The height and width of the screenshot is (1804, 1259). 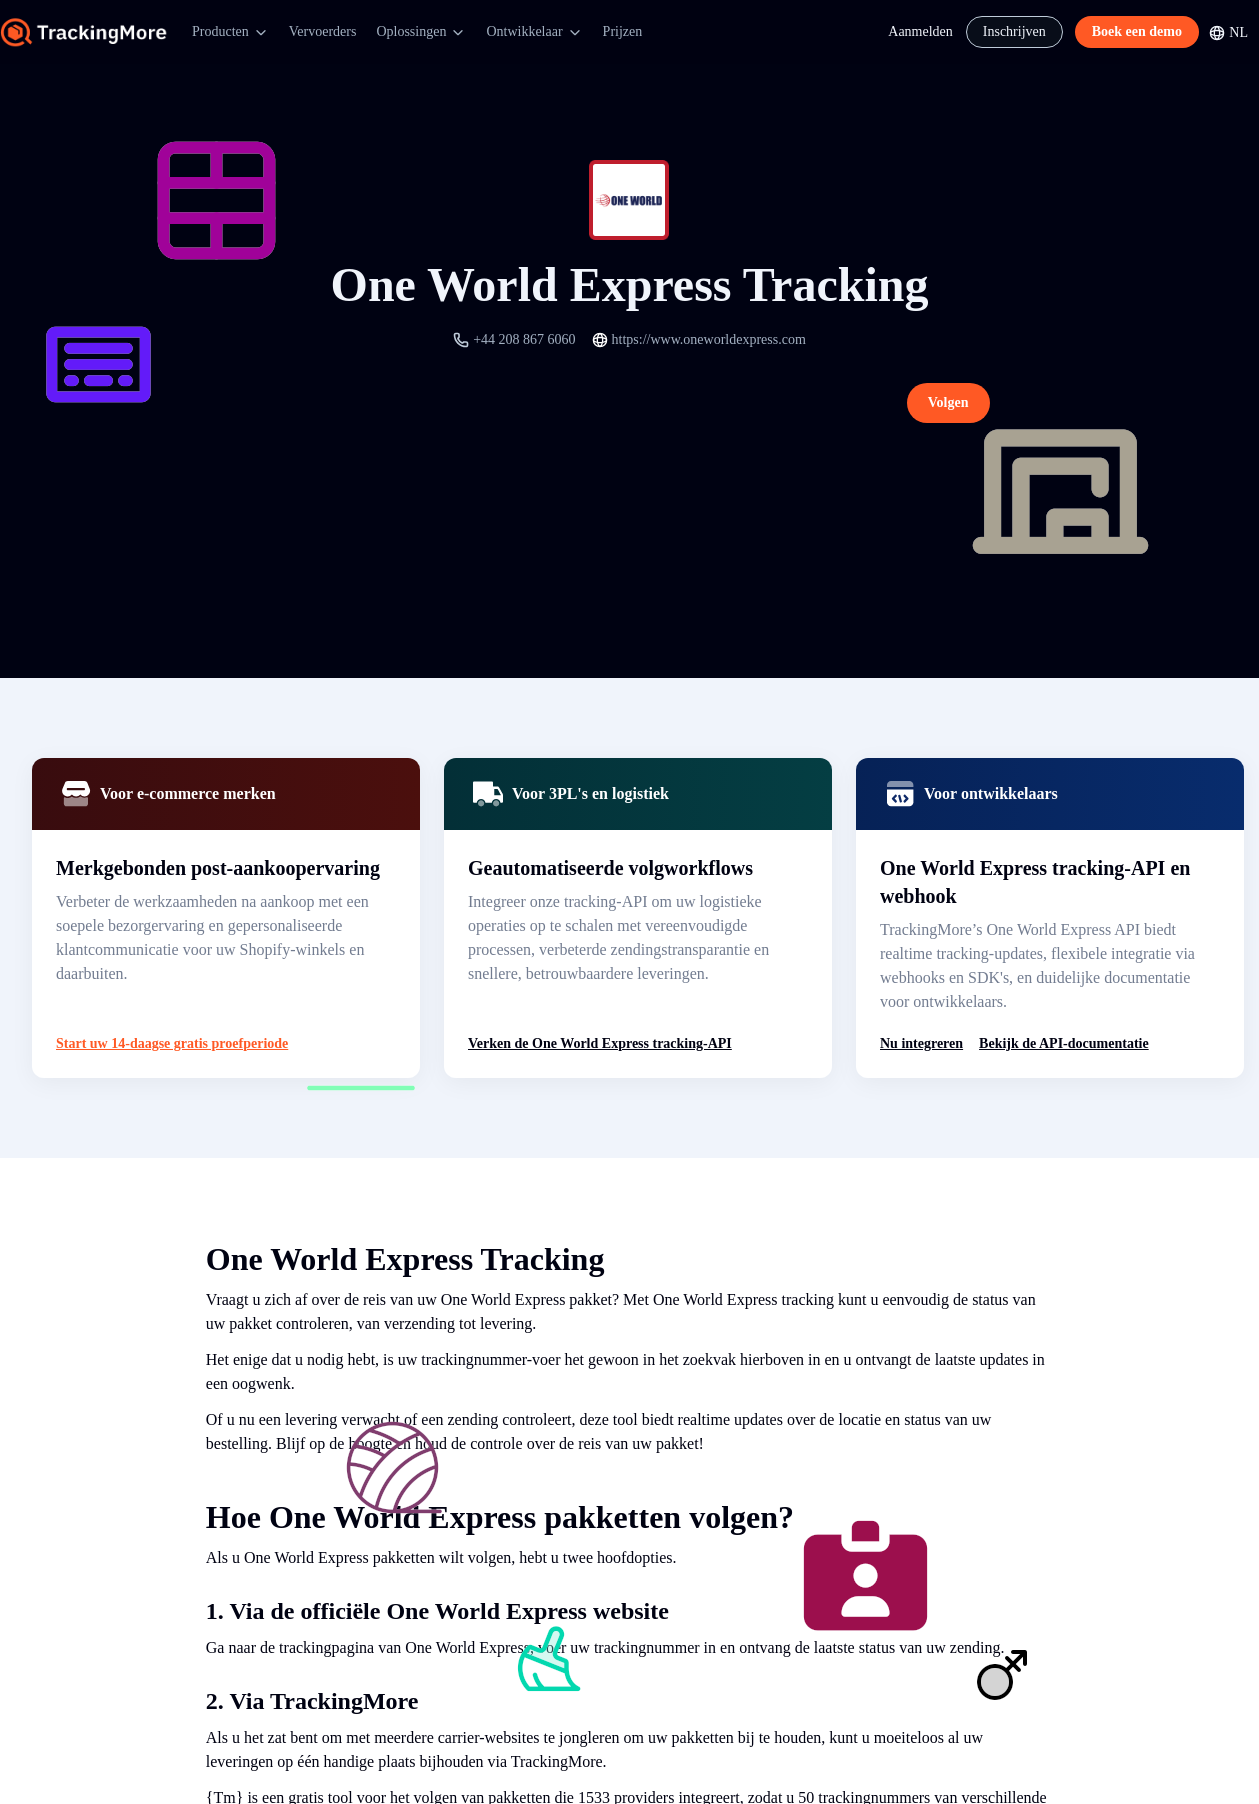 I want to click on merge selected table cells, so click(x=216, y=200).